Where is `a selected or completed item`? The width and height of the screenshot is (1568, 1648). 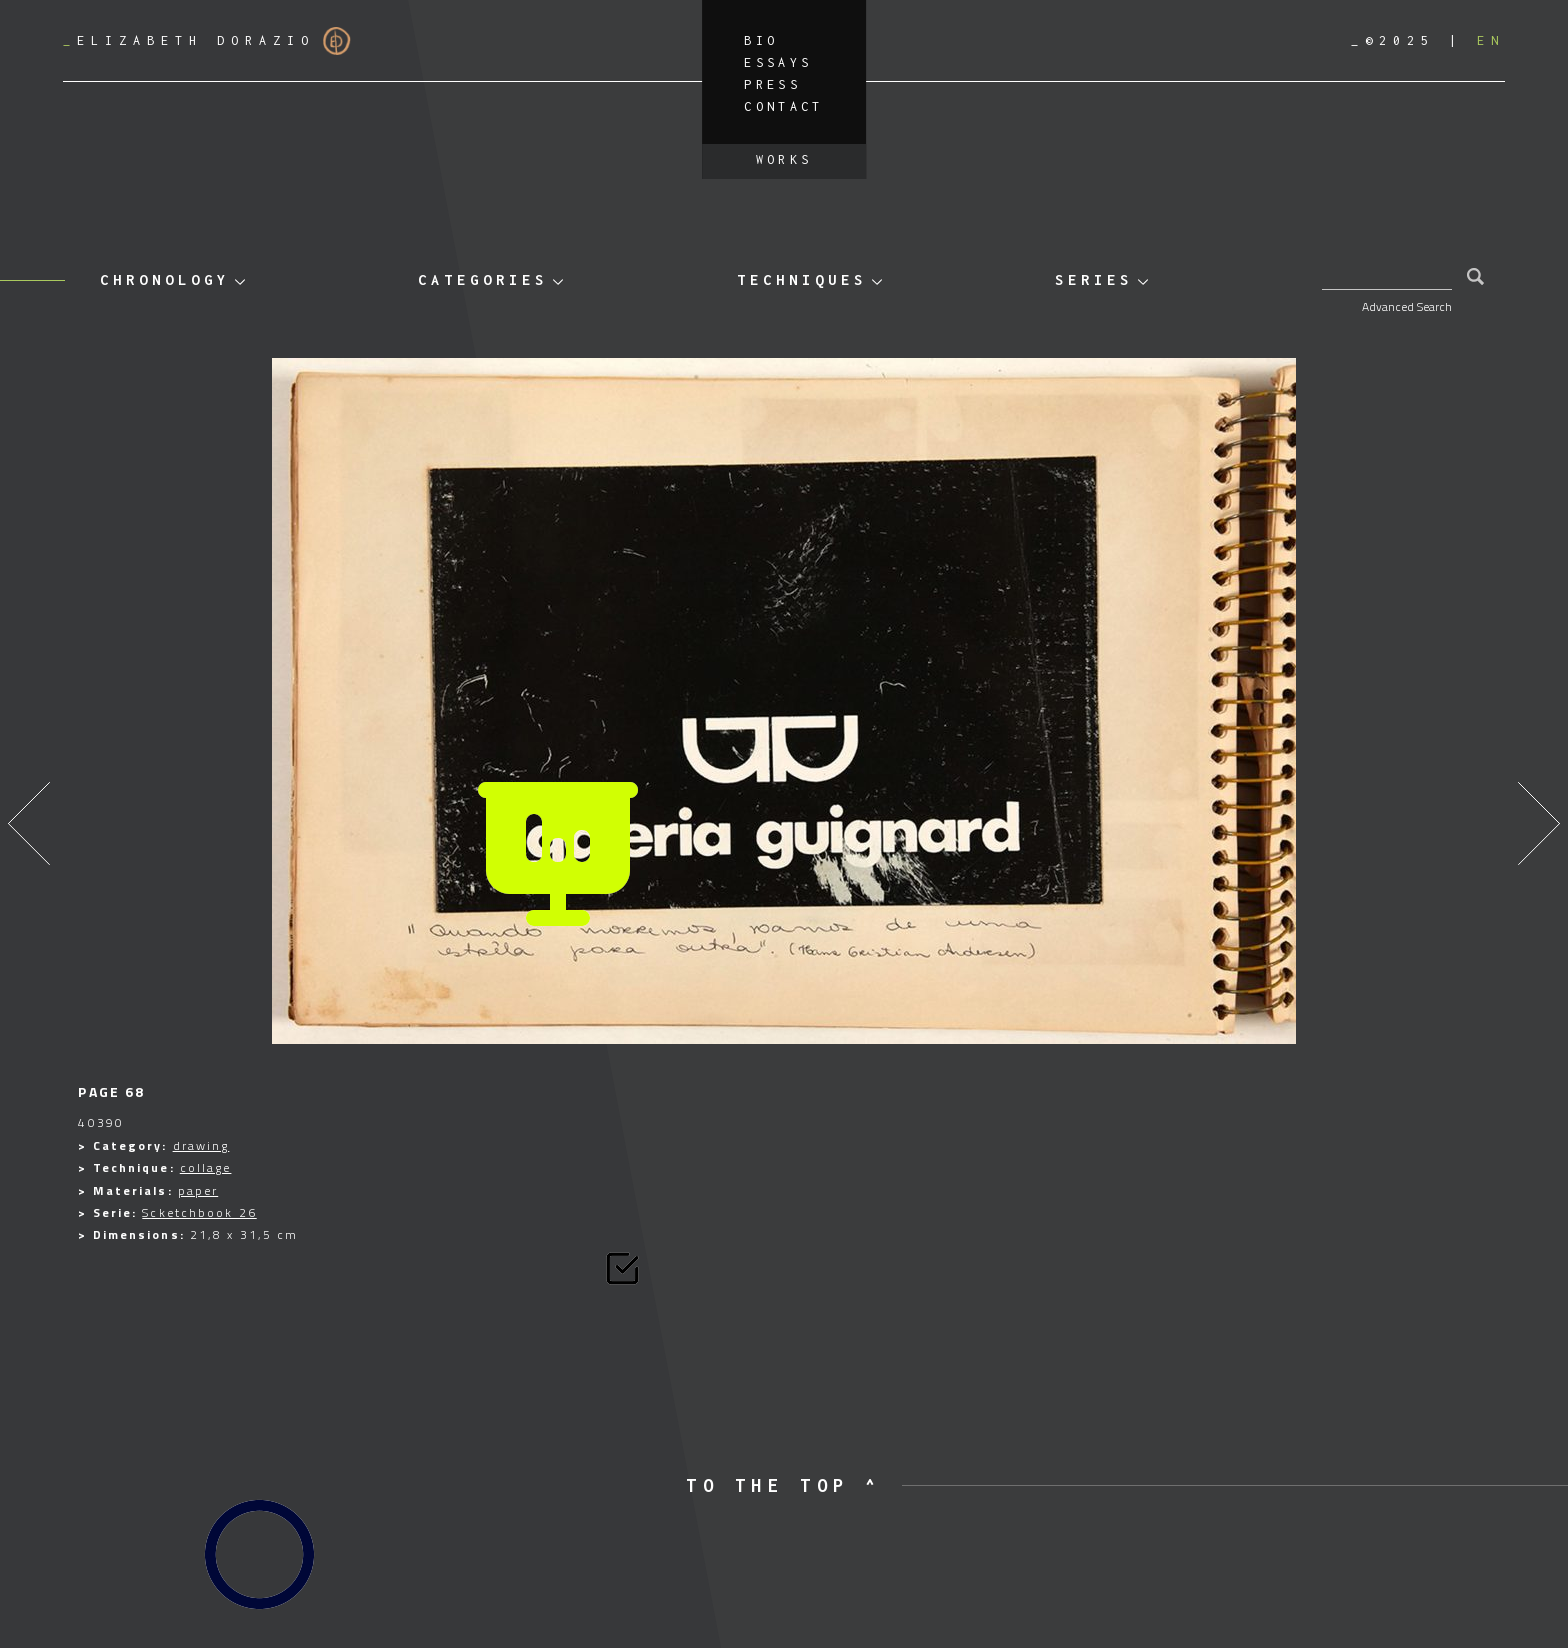
a selected or completed item is located at coordinates (622, 1268).